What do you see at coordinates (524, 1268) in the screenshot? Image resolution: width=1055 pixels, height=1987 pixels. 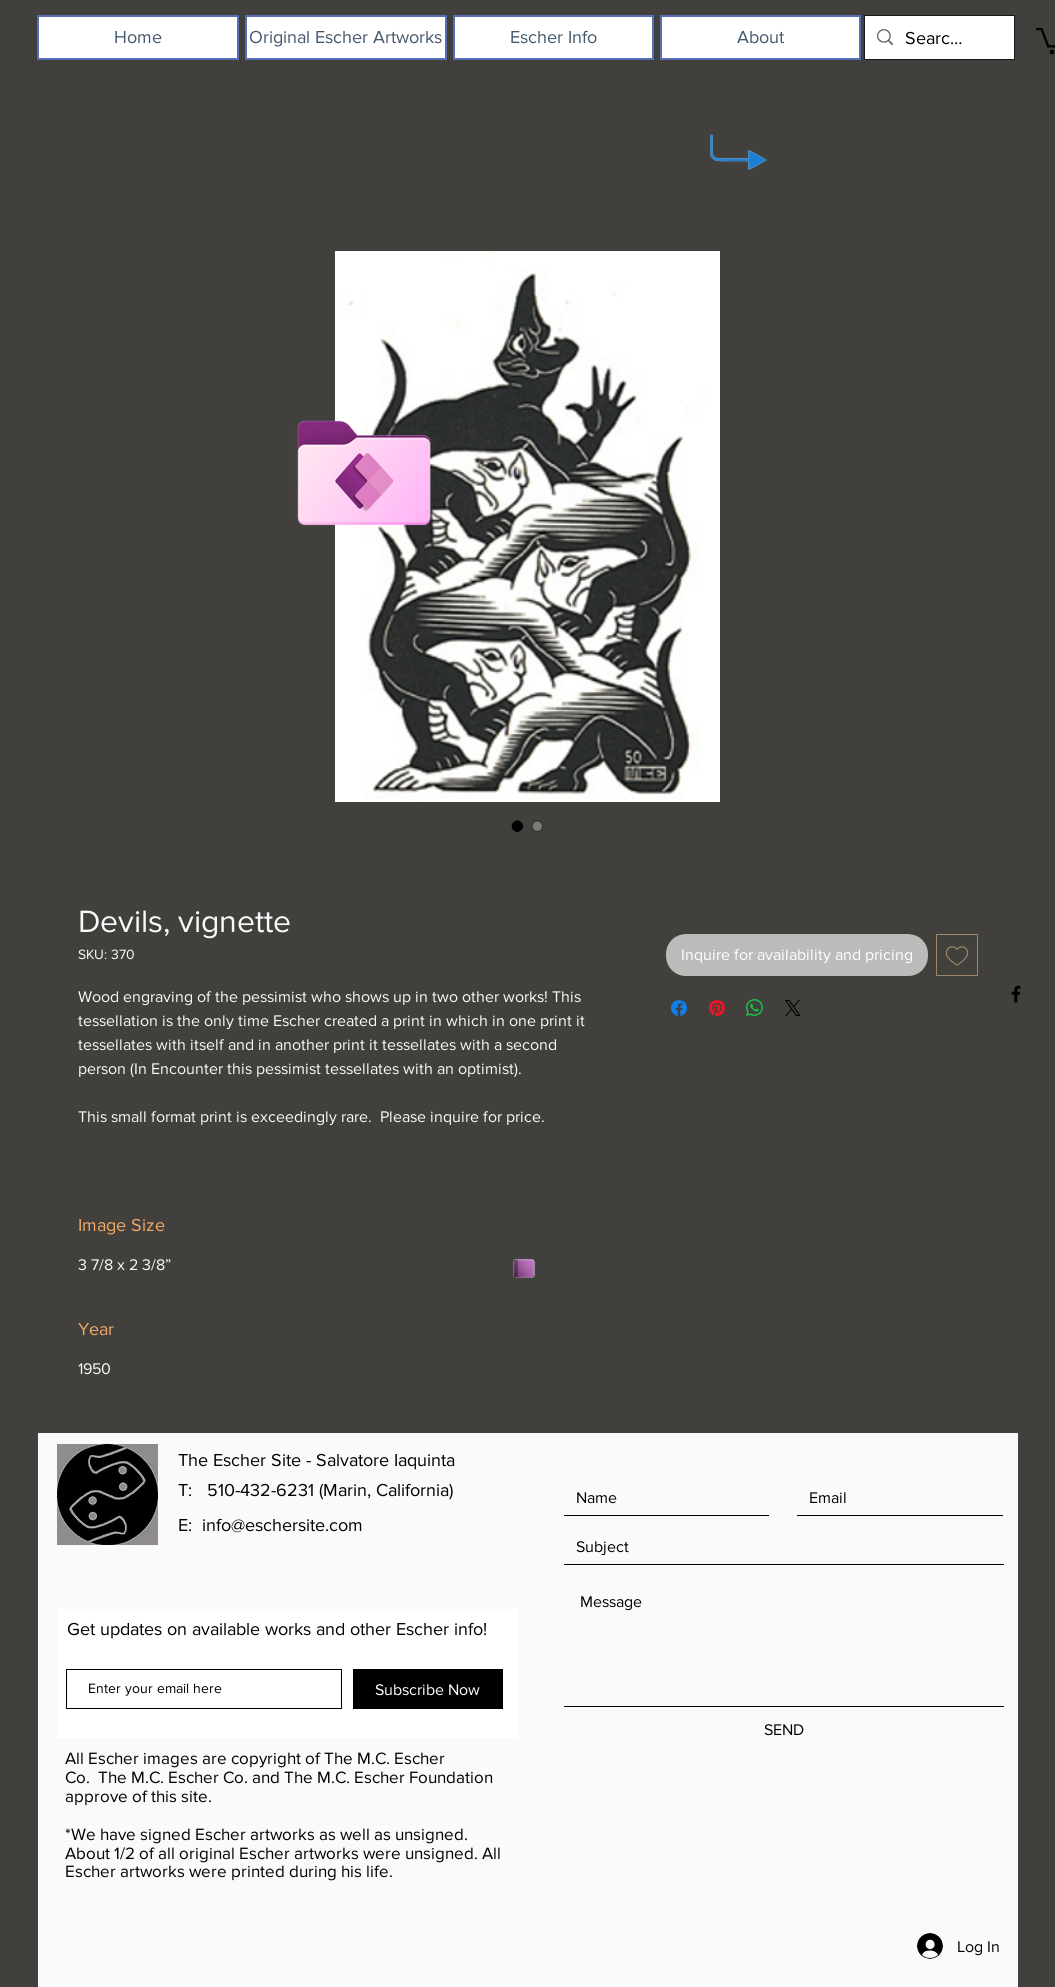 I see `access desktop folder` at bounding box center [524, 1268].